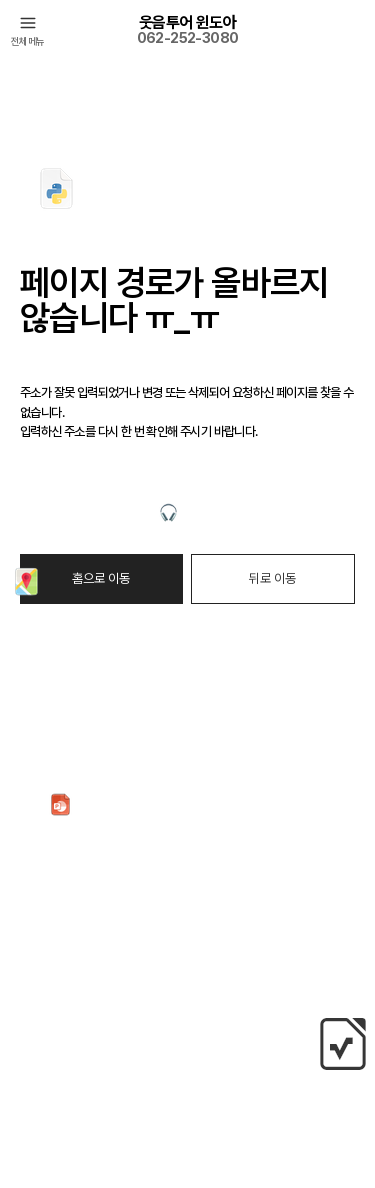 Image resolution: width=375 pixels, height=1188 pixels. Describe the element at coordinates (26, 581) in the screenshot. I see `a gpx file containing gps route or track data` at that location.